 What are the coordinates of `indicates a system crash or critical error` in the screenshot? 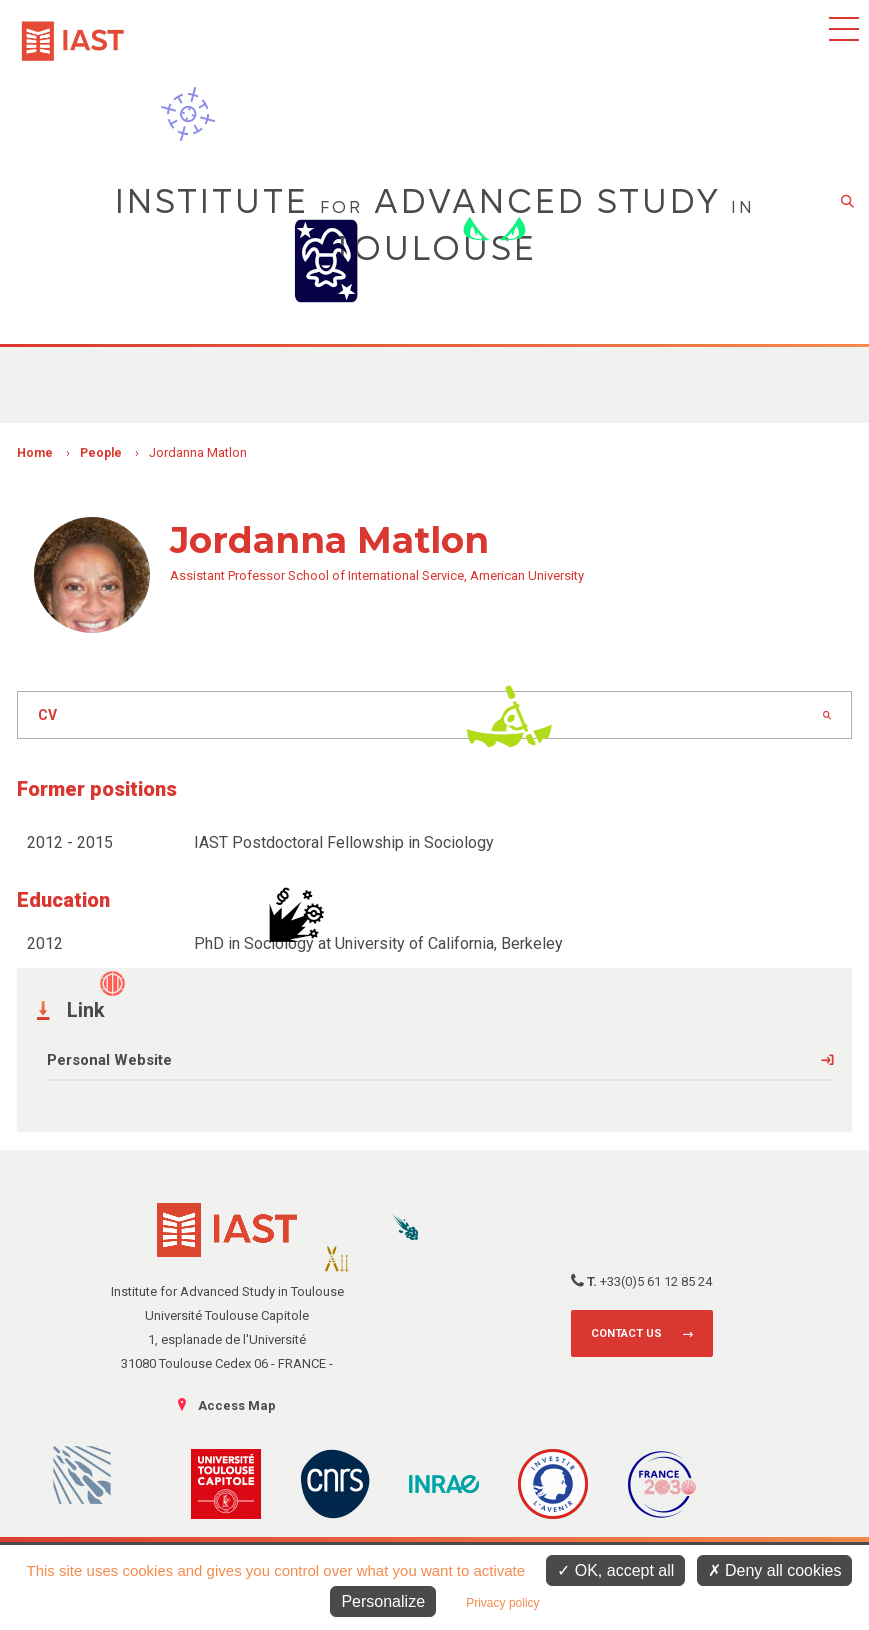 It's located at (297, 914).